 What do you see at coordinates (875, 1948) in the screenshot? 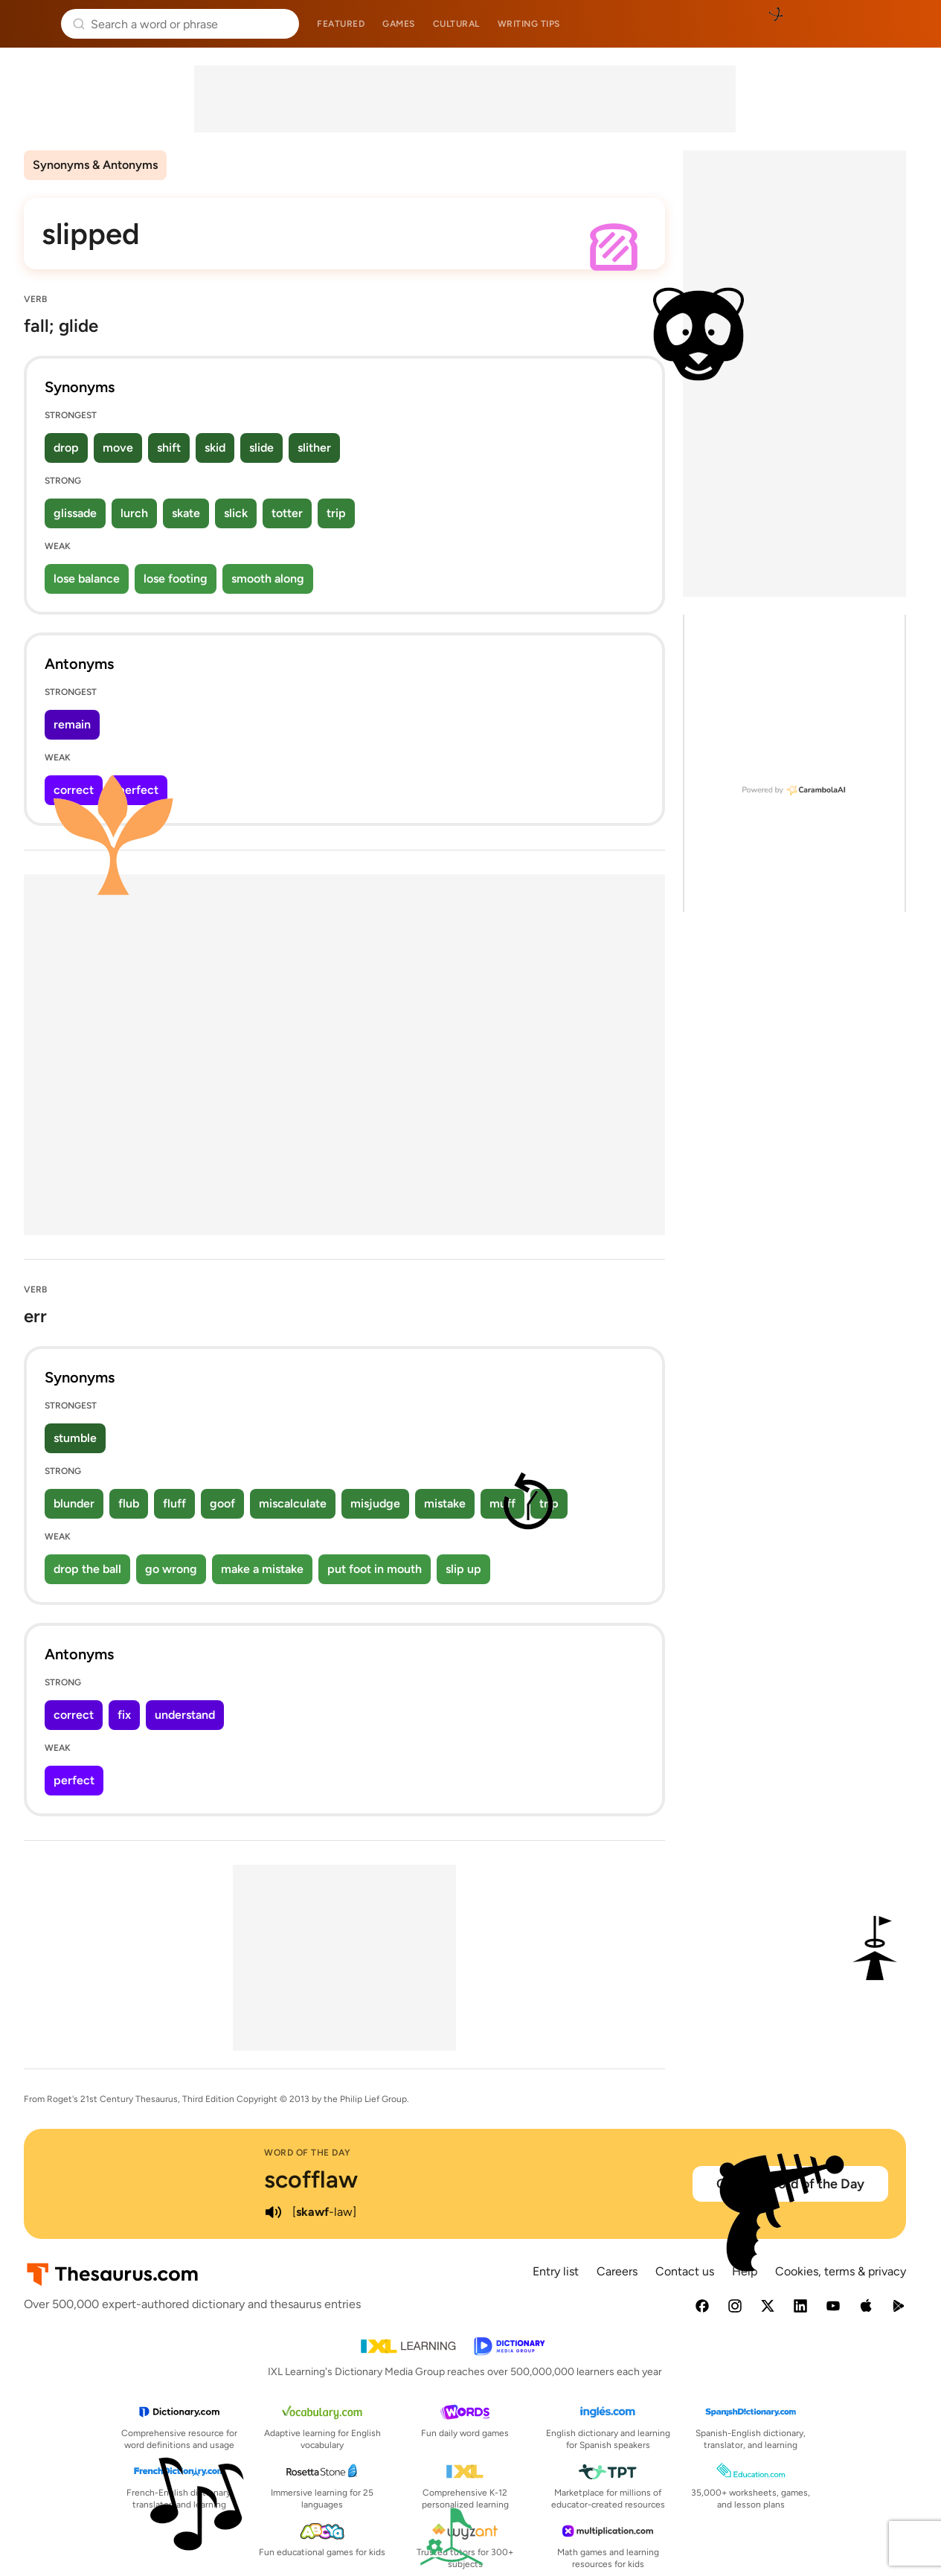
I see `navigate to objective marker` at bounding box center [875, 1948].